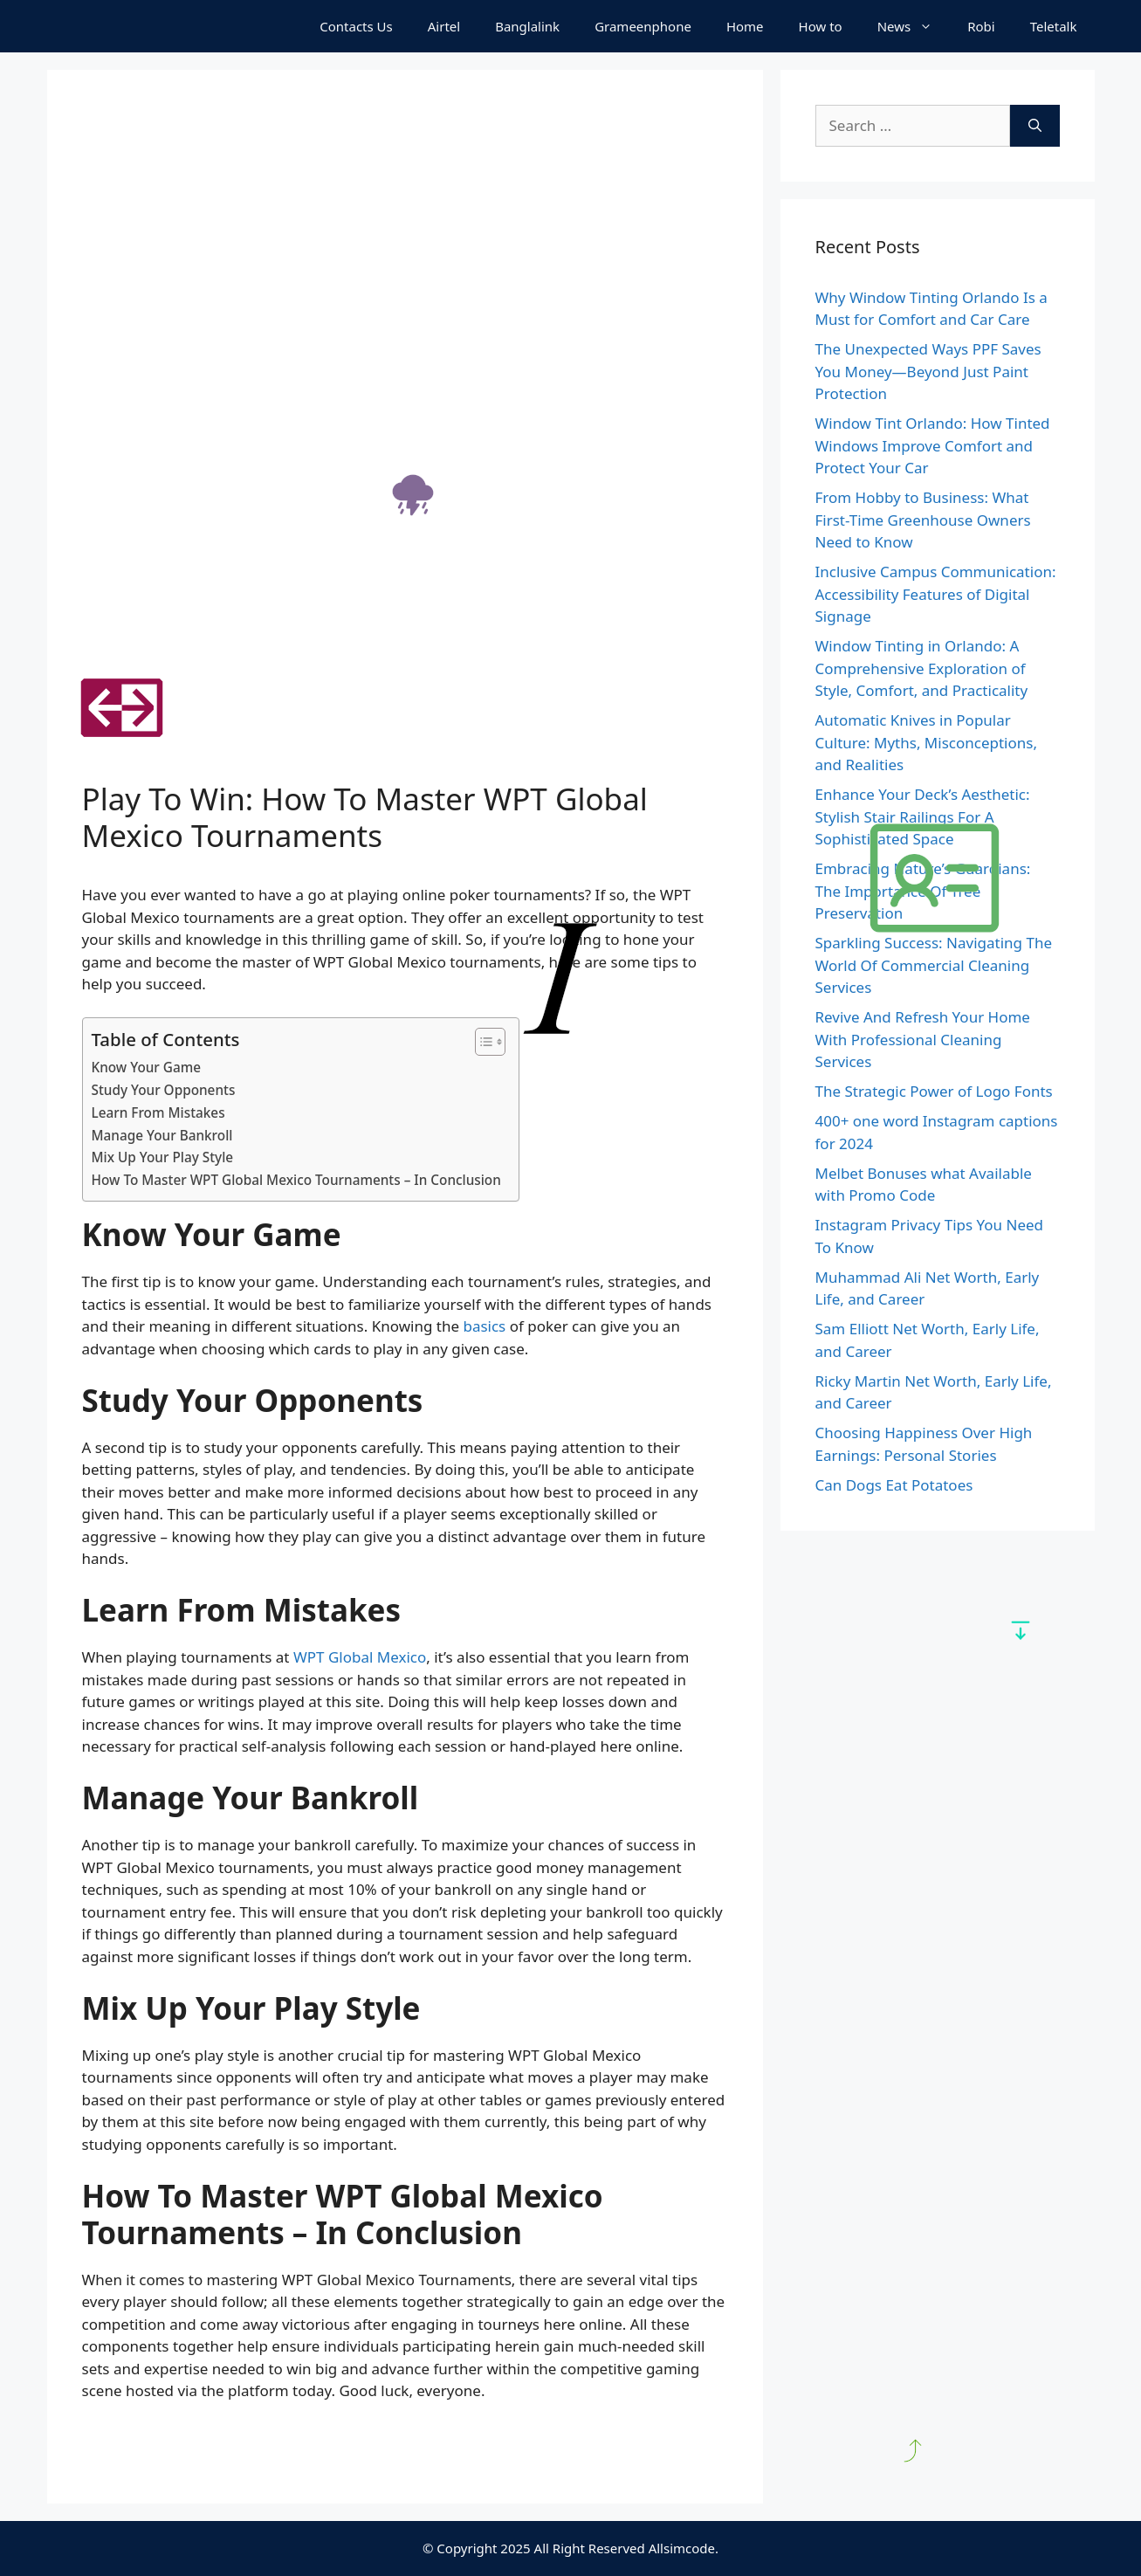 Image resolution: width=1141 pixels, height=2576 pixels. What do you see at coordinates (413, 495) in the screenshot?
I see `indicates thunderstorm weather conditions` at bounding box center [413, 495].